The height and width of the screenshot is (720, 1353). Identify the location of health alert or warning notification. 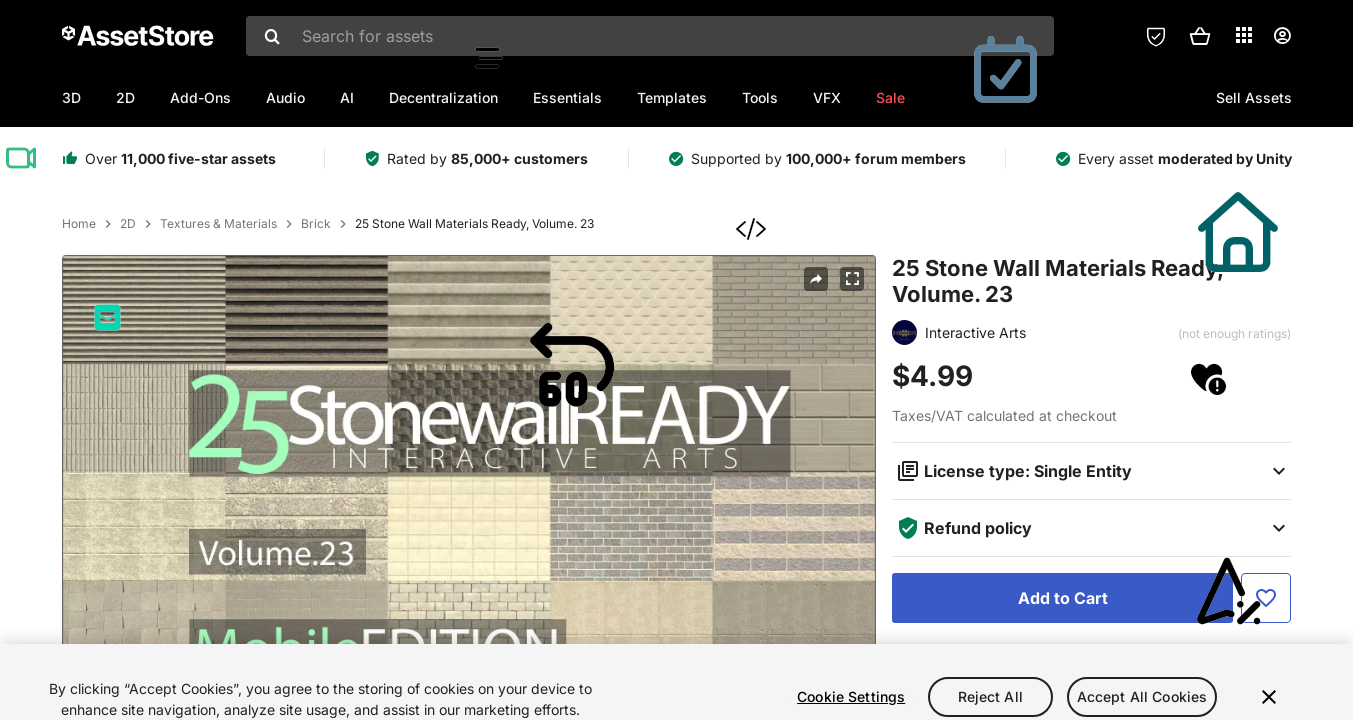
(1208, 377).